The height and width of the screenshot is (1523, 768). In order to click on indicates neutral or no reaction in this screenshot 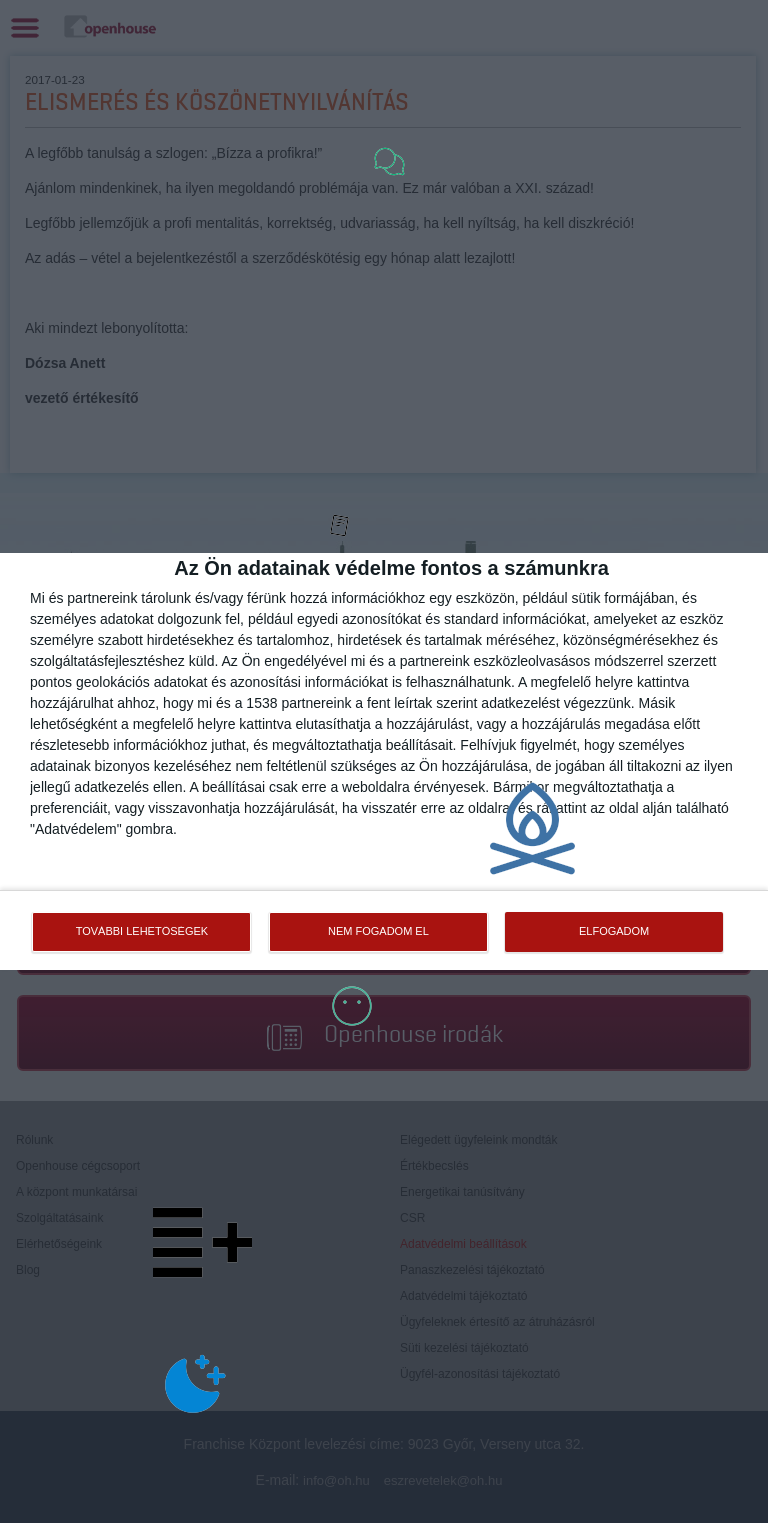, I will do `click(352, 1006)`.